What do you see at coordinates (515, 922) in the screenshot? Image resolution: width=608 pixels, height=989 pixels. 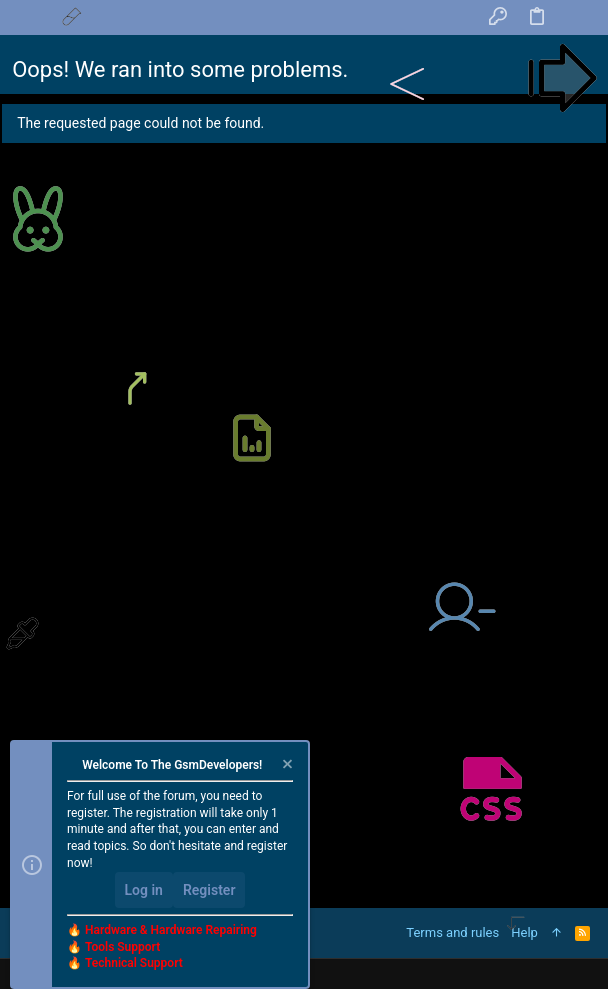 I see `go back and down in navigation` at bounding box center [515, 922].